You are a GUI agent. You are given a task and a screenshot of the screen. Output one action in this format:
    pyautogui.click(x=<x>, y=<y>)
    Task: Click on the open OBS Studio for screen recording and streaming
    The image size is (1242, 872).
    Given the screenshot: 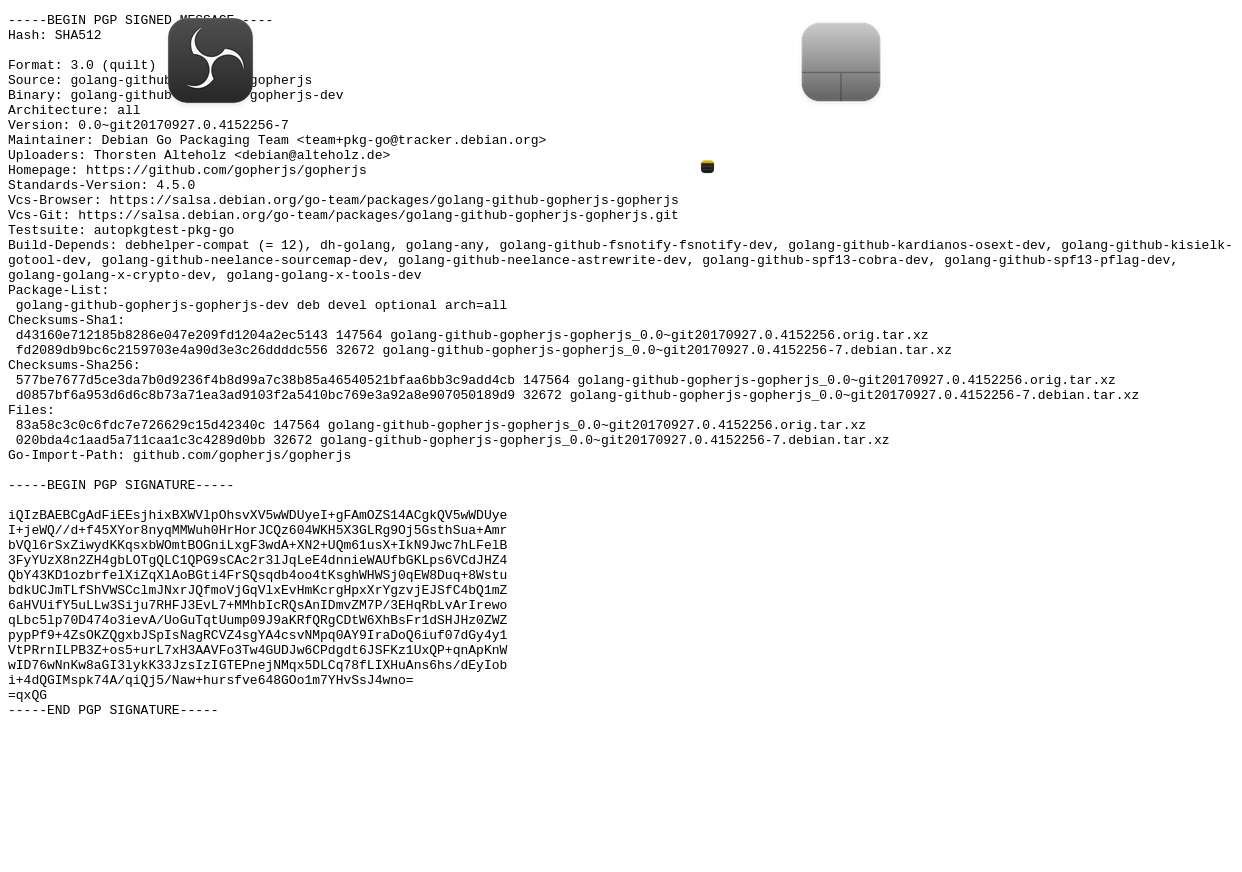 What is the action you would take?
    pyautogui.click(x=210, y=60)
    